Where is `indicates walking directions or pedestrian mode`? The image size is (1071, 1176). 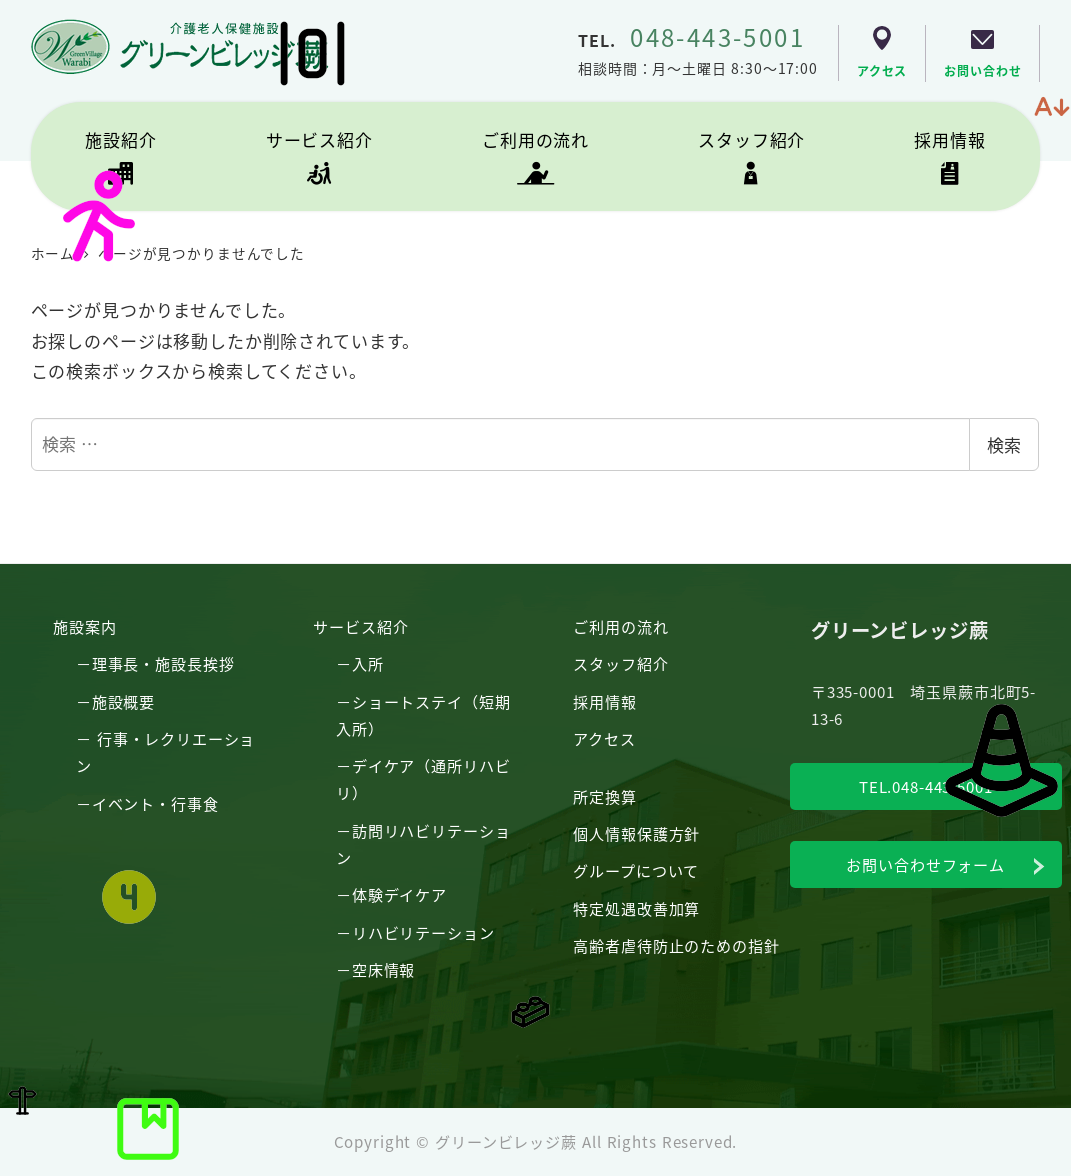 indicates walking directions or pedestrian mode is located at coordinates (99, 216).